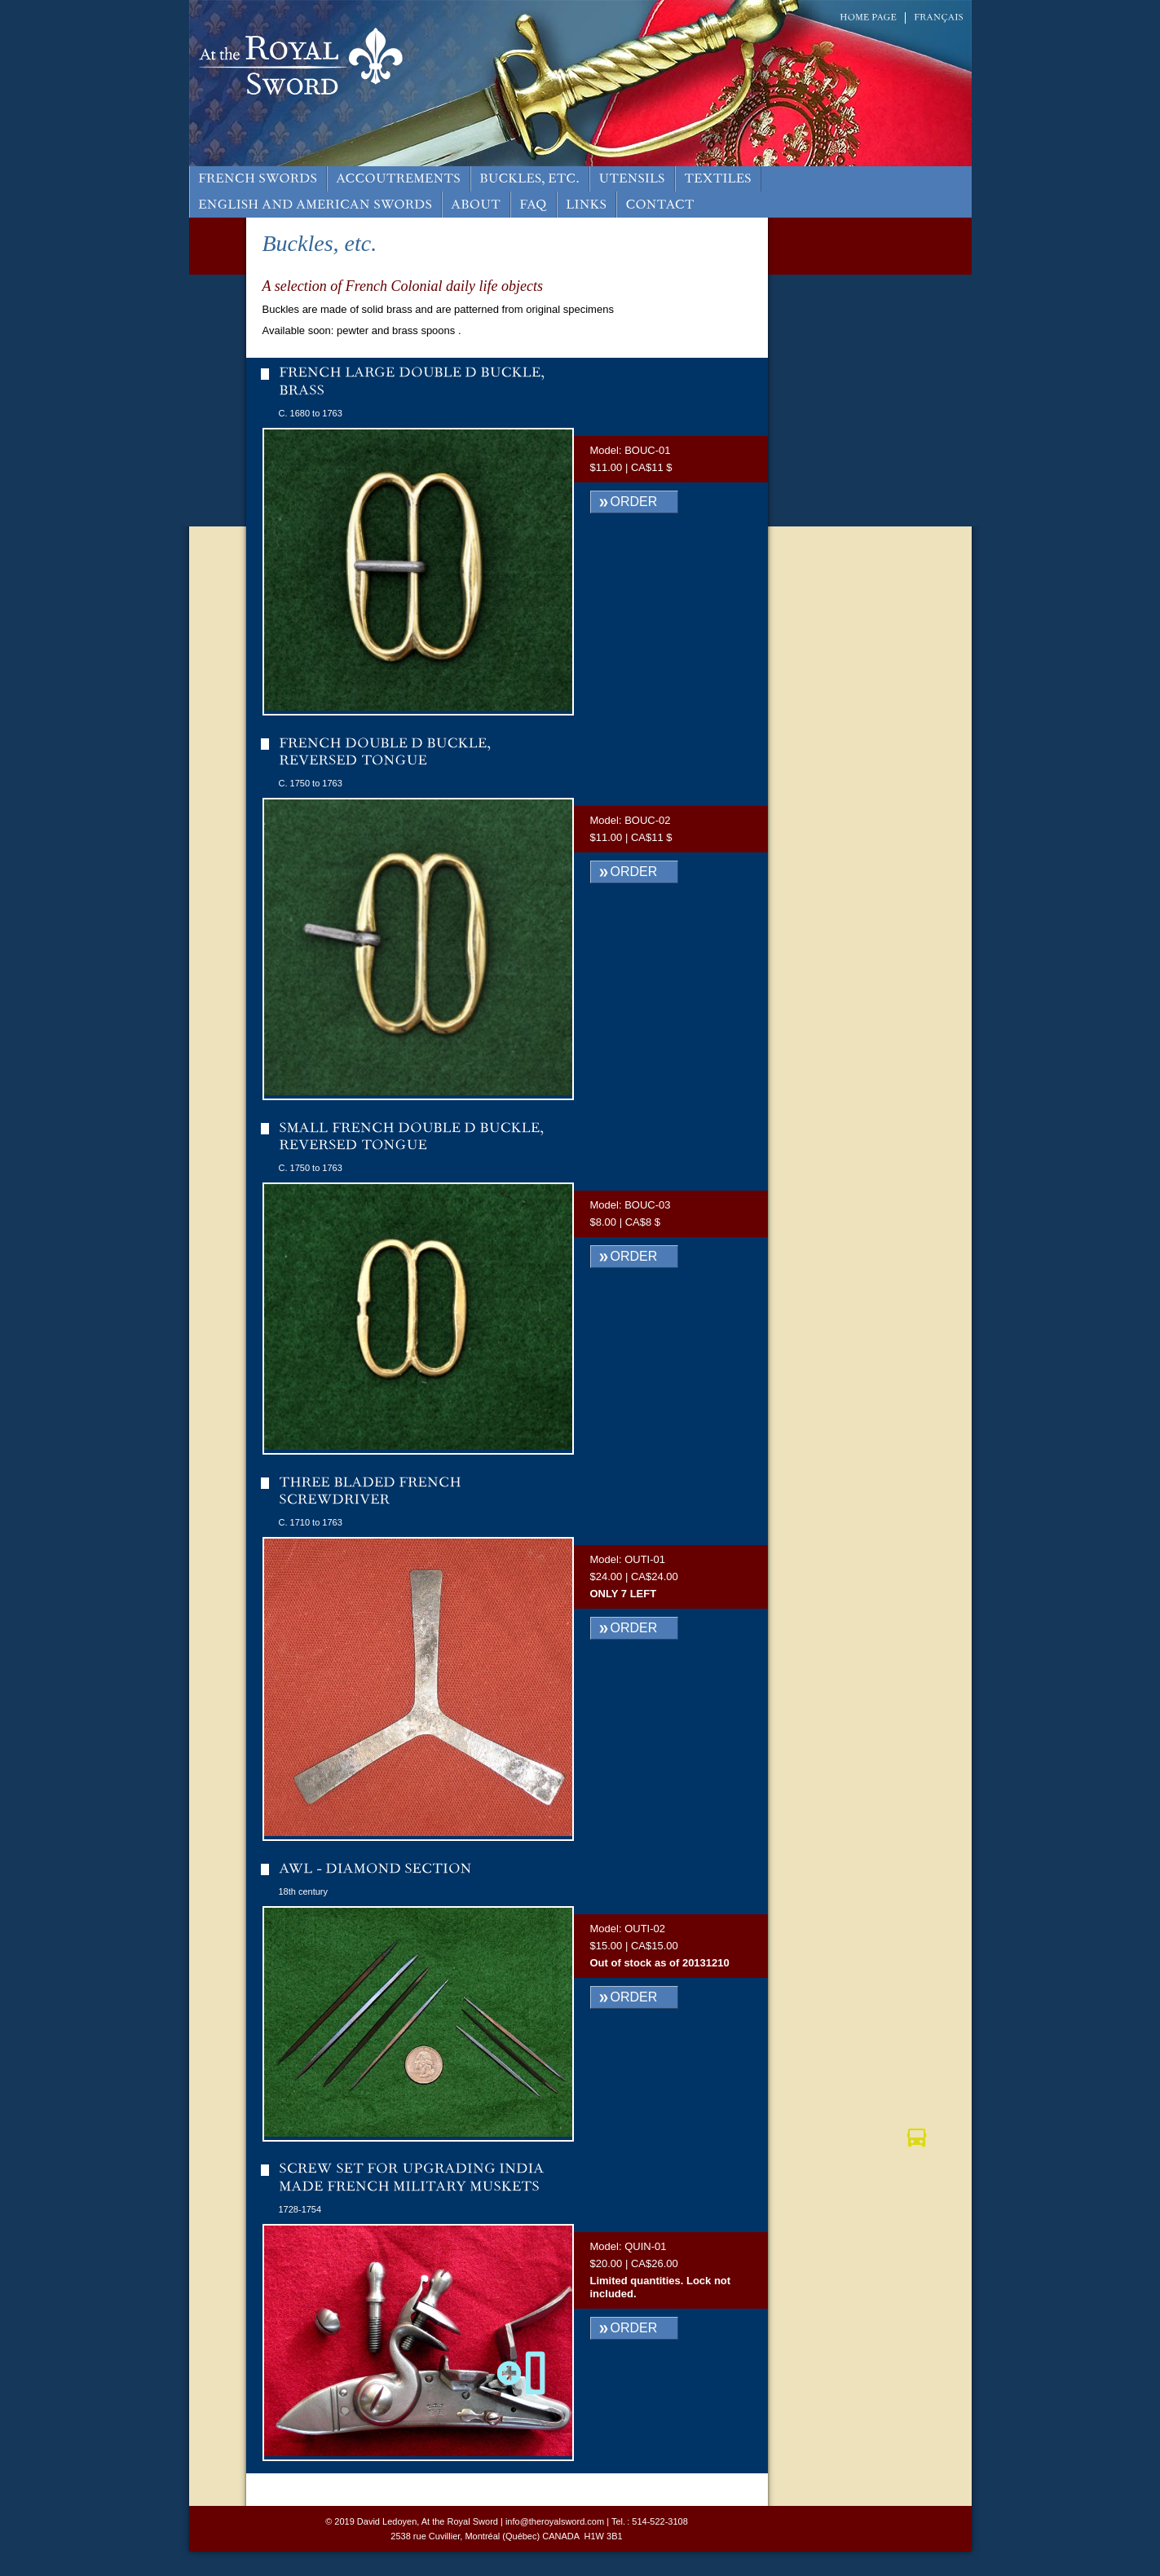 The width and height of the screenshot is (1160, 2576). Describe the element at coordinates (916, 2137) in the screenshot. I see `view bus routes or public transit options` at that location.